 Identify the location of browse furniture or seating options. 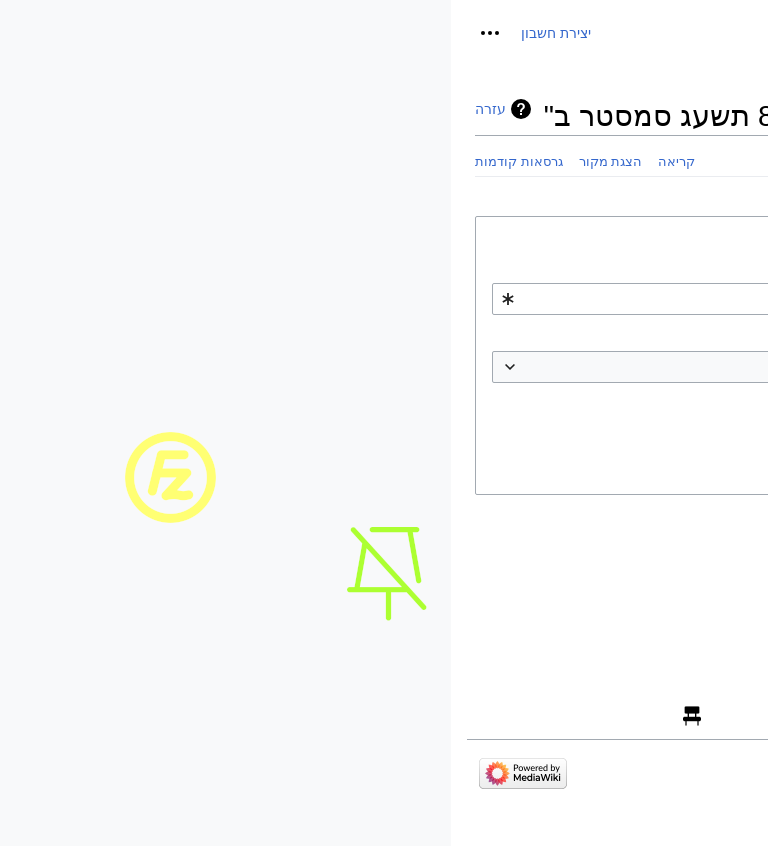
(692, 716).